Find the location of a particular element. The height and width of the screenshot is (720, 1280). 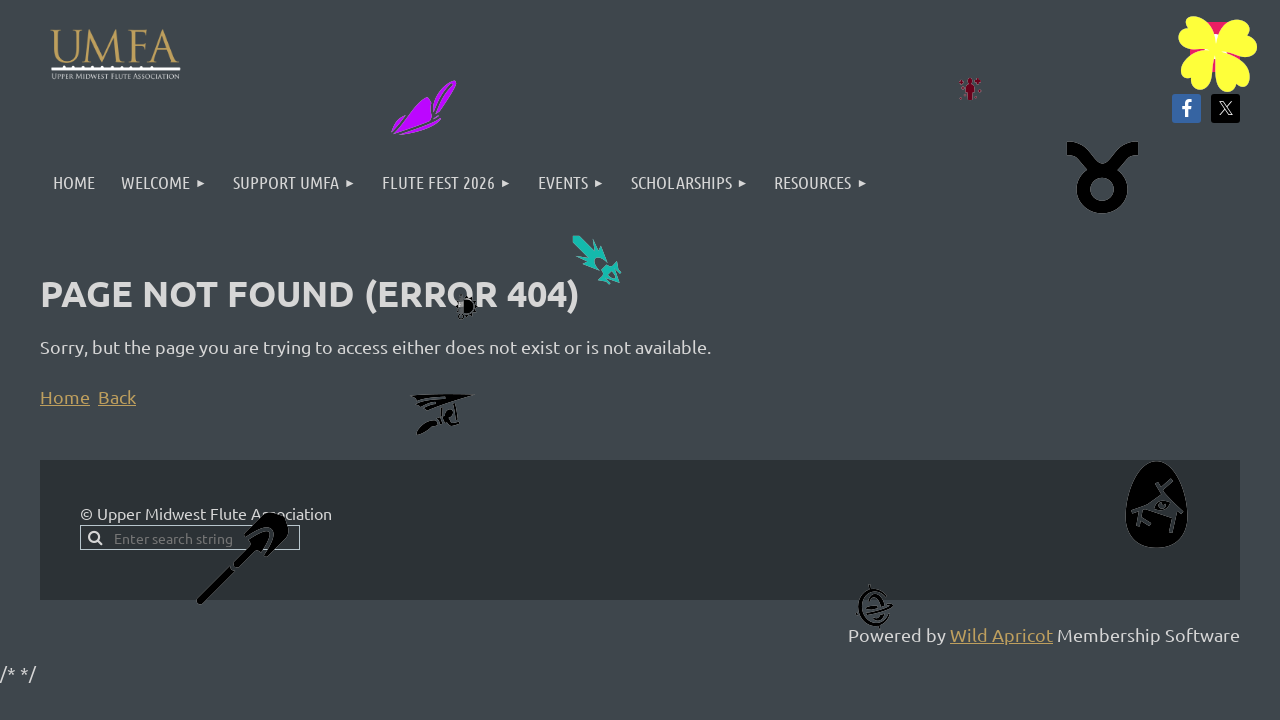

view creature or monster egg details is located at coordinates (1156, 504).